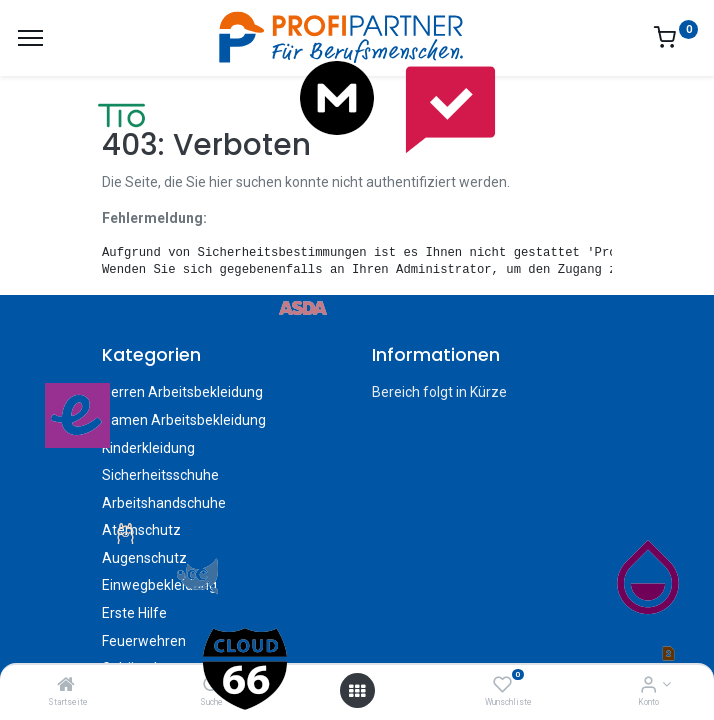 The width and height of the screenshot is (714, 720). Describe the element at coordinates (121, 115) in the screenshot. I see `open try it online code interpreter` at that location.